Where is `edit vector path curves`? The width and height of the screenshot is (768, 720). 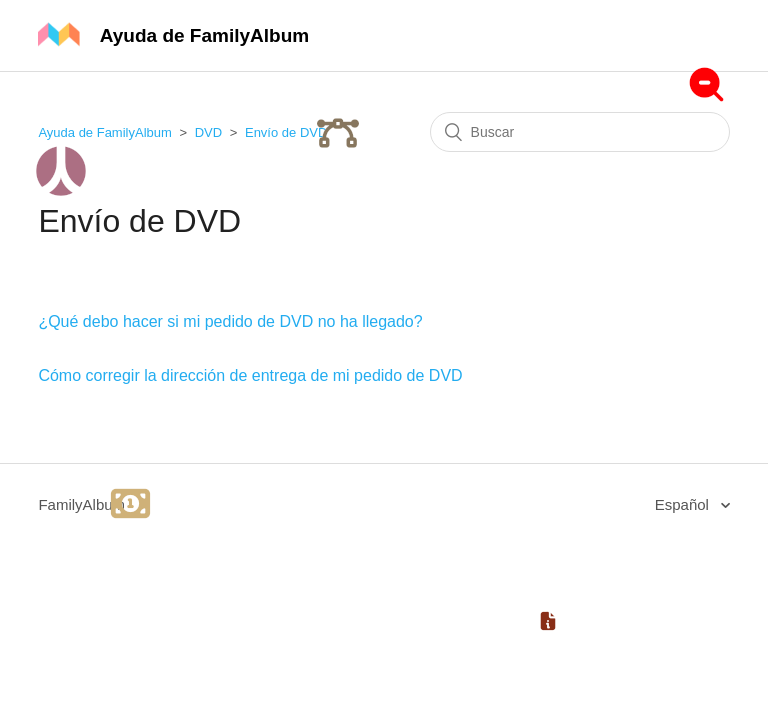 edit vector path curves is located at coordinates (338, 133).